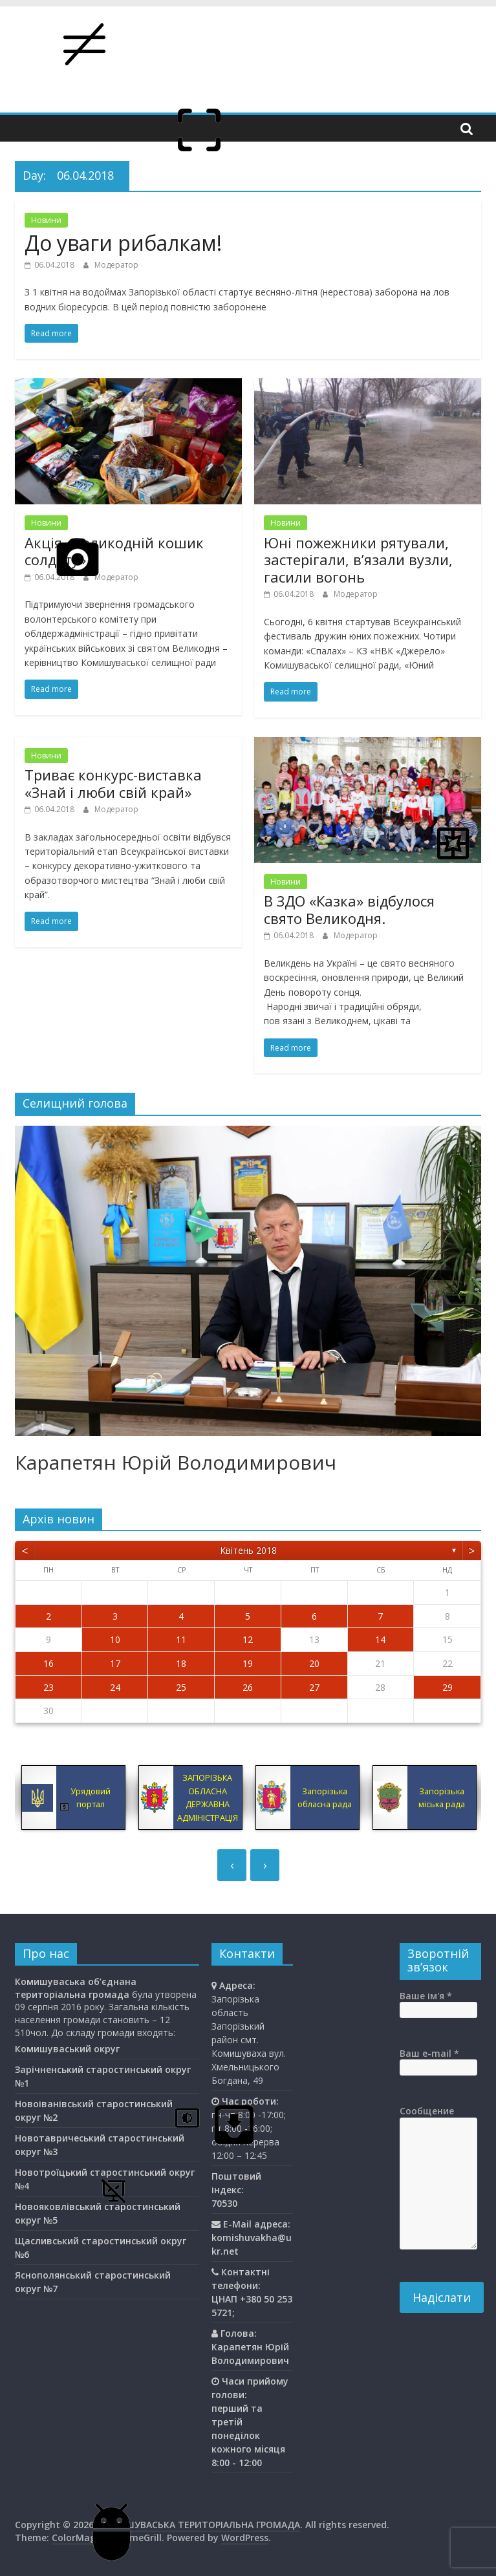 This screenshot has width=496, height=2576. I want to click on stop screen sharing or presentation mode, so click(113, 2191).